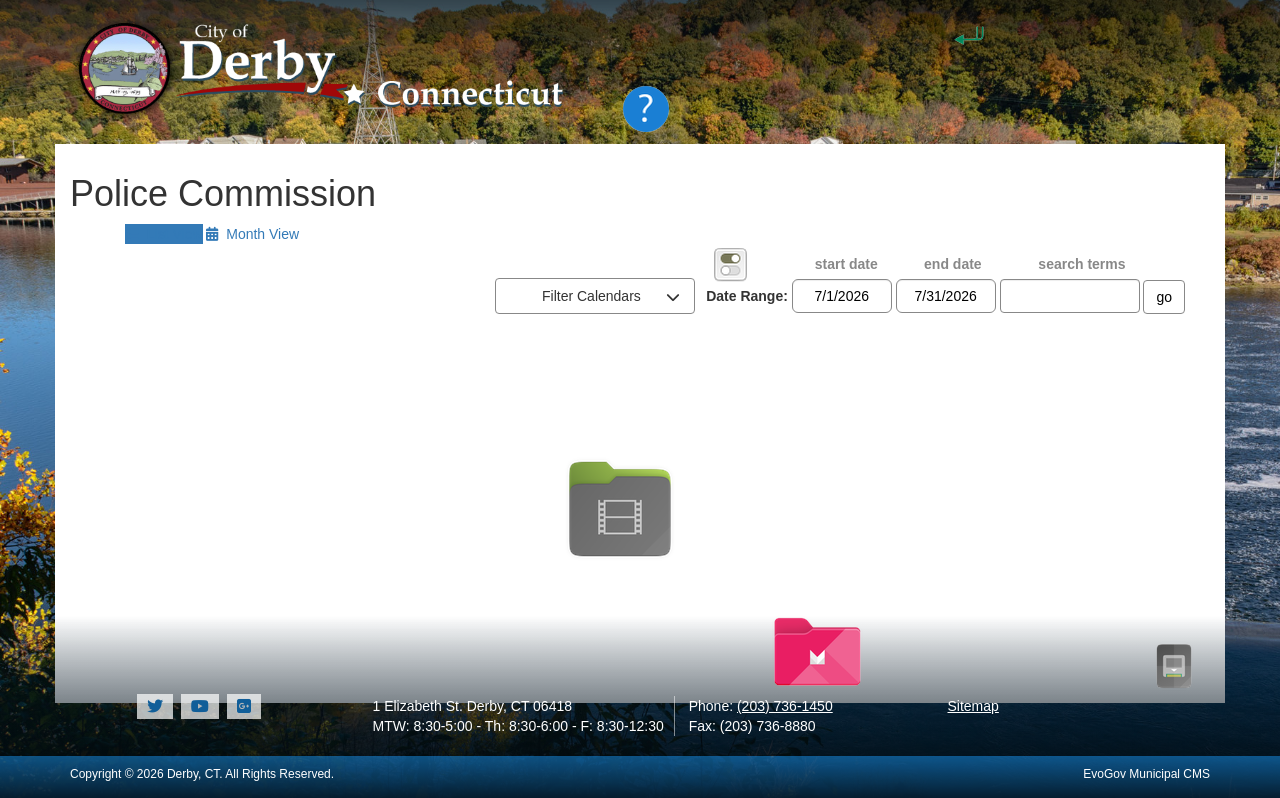 The width and height of the screenshot is (1280, 798). I want to click on open android marshmallow system folder, so click(817, 654).